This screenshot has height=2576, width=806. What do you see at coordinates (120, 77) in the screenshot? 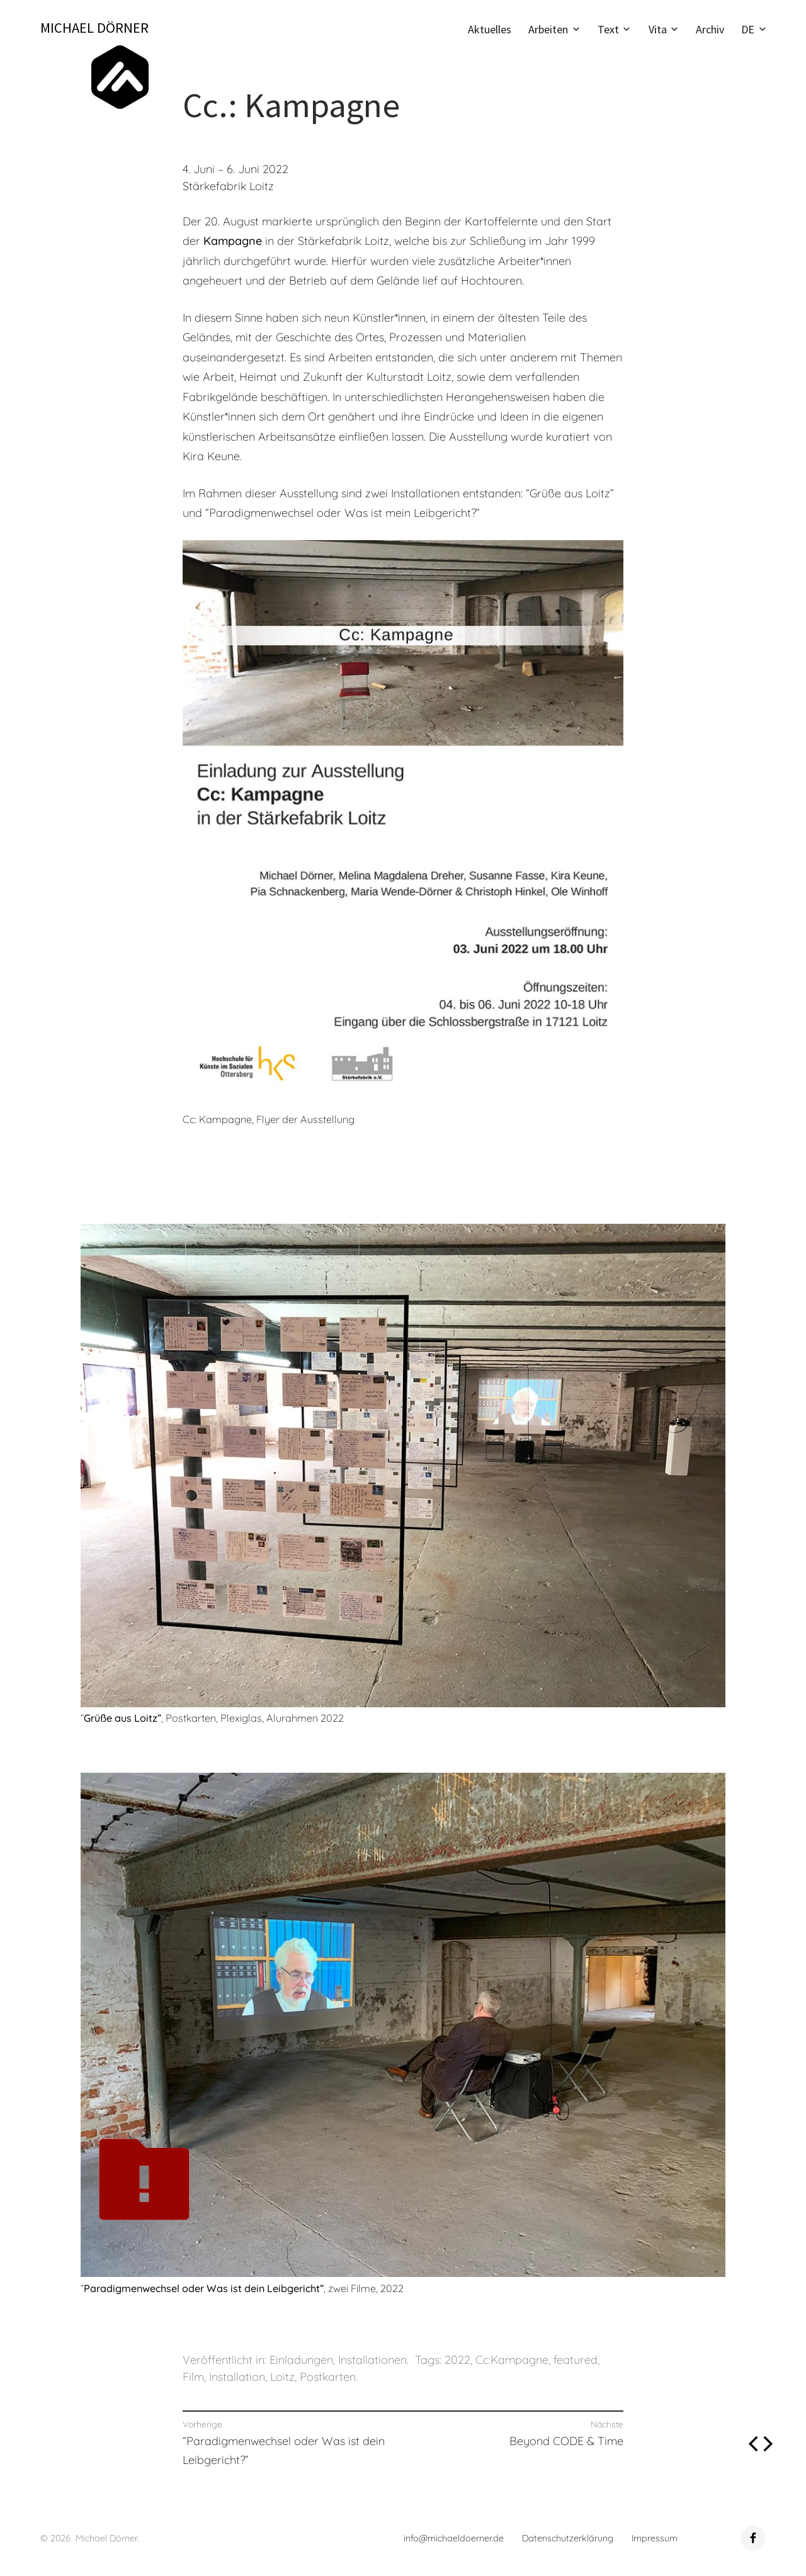
I see `open Matillion data integration platform` at bounding box center [120, 77].